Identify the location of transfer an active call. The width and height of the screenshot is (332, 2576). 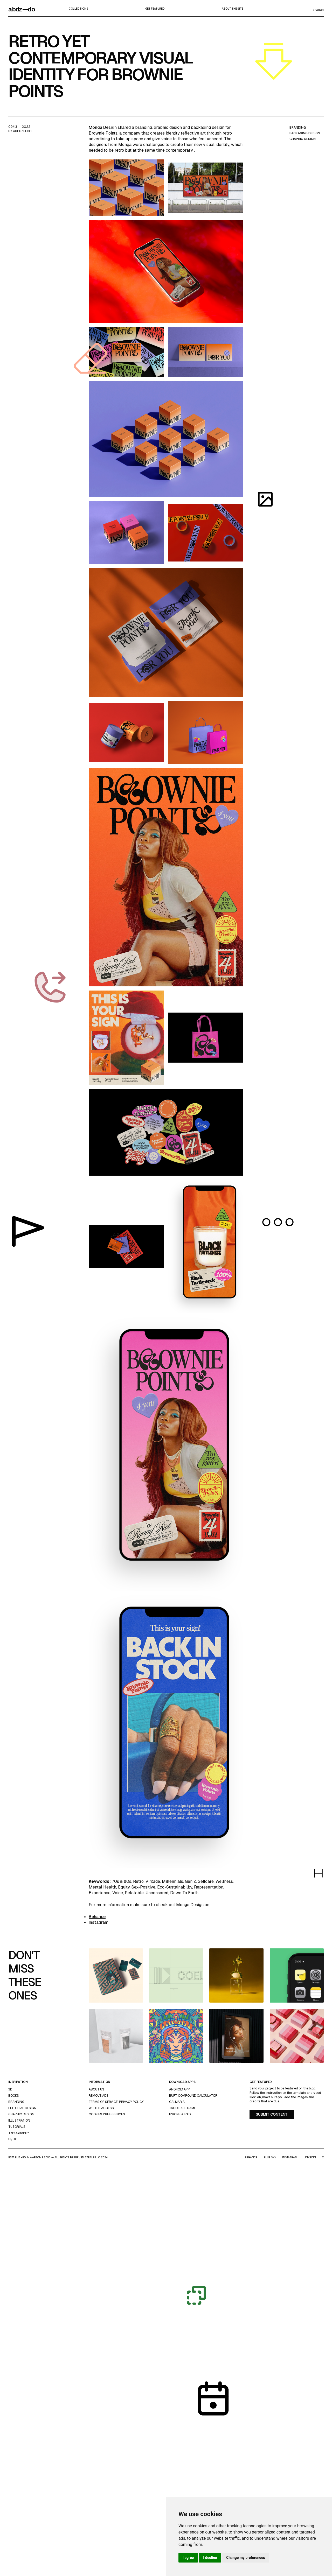
(51, 986).